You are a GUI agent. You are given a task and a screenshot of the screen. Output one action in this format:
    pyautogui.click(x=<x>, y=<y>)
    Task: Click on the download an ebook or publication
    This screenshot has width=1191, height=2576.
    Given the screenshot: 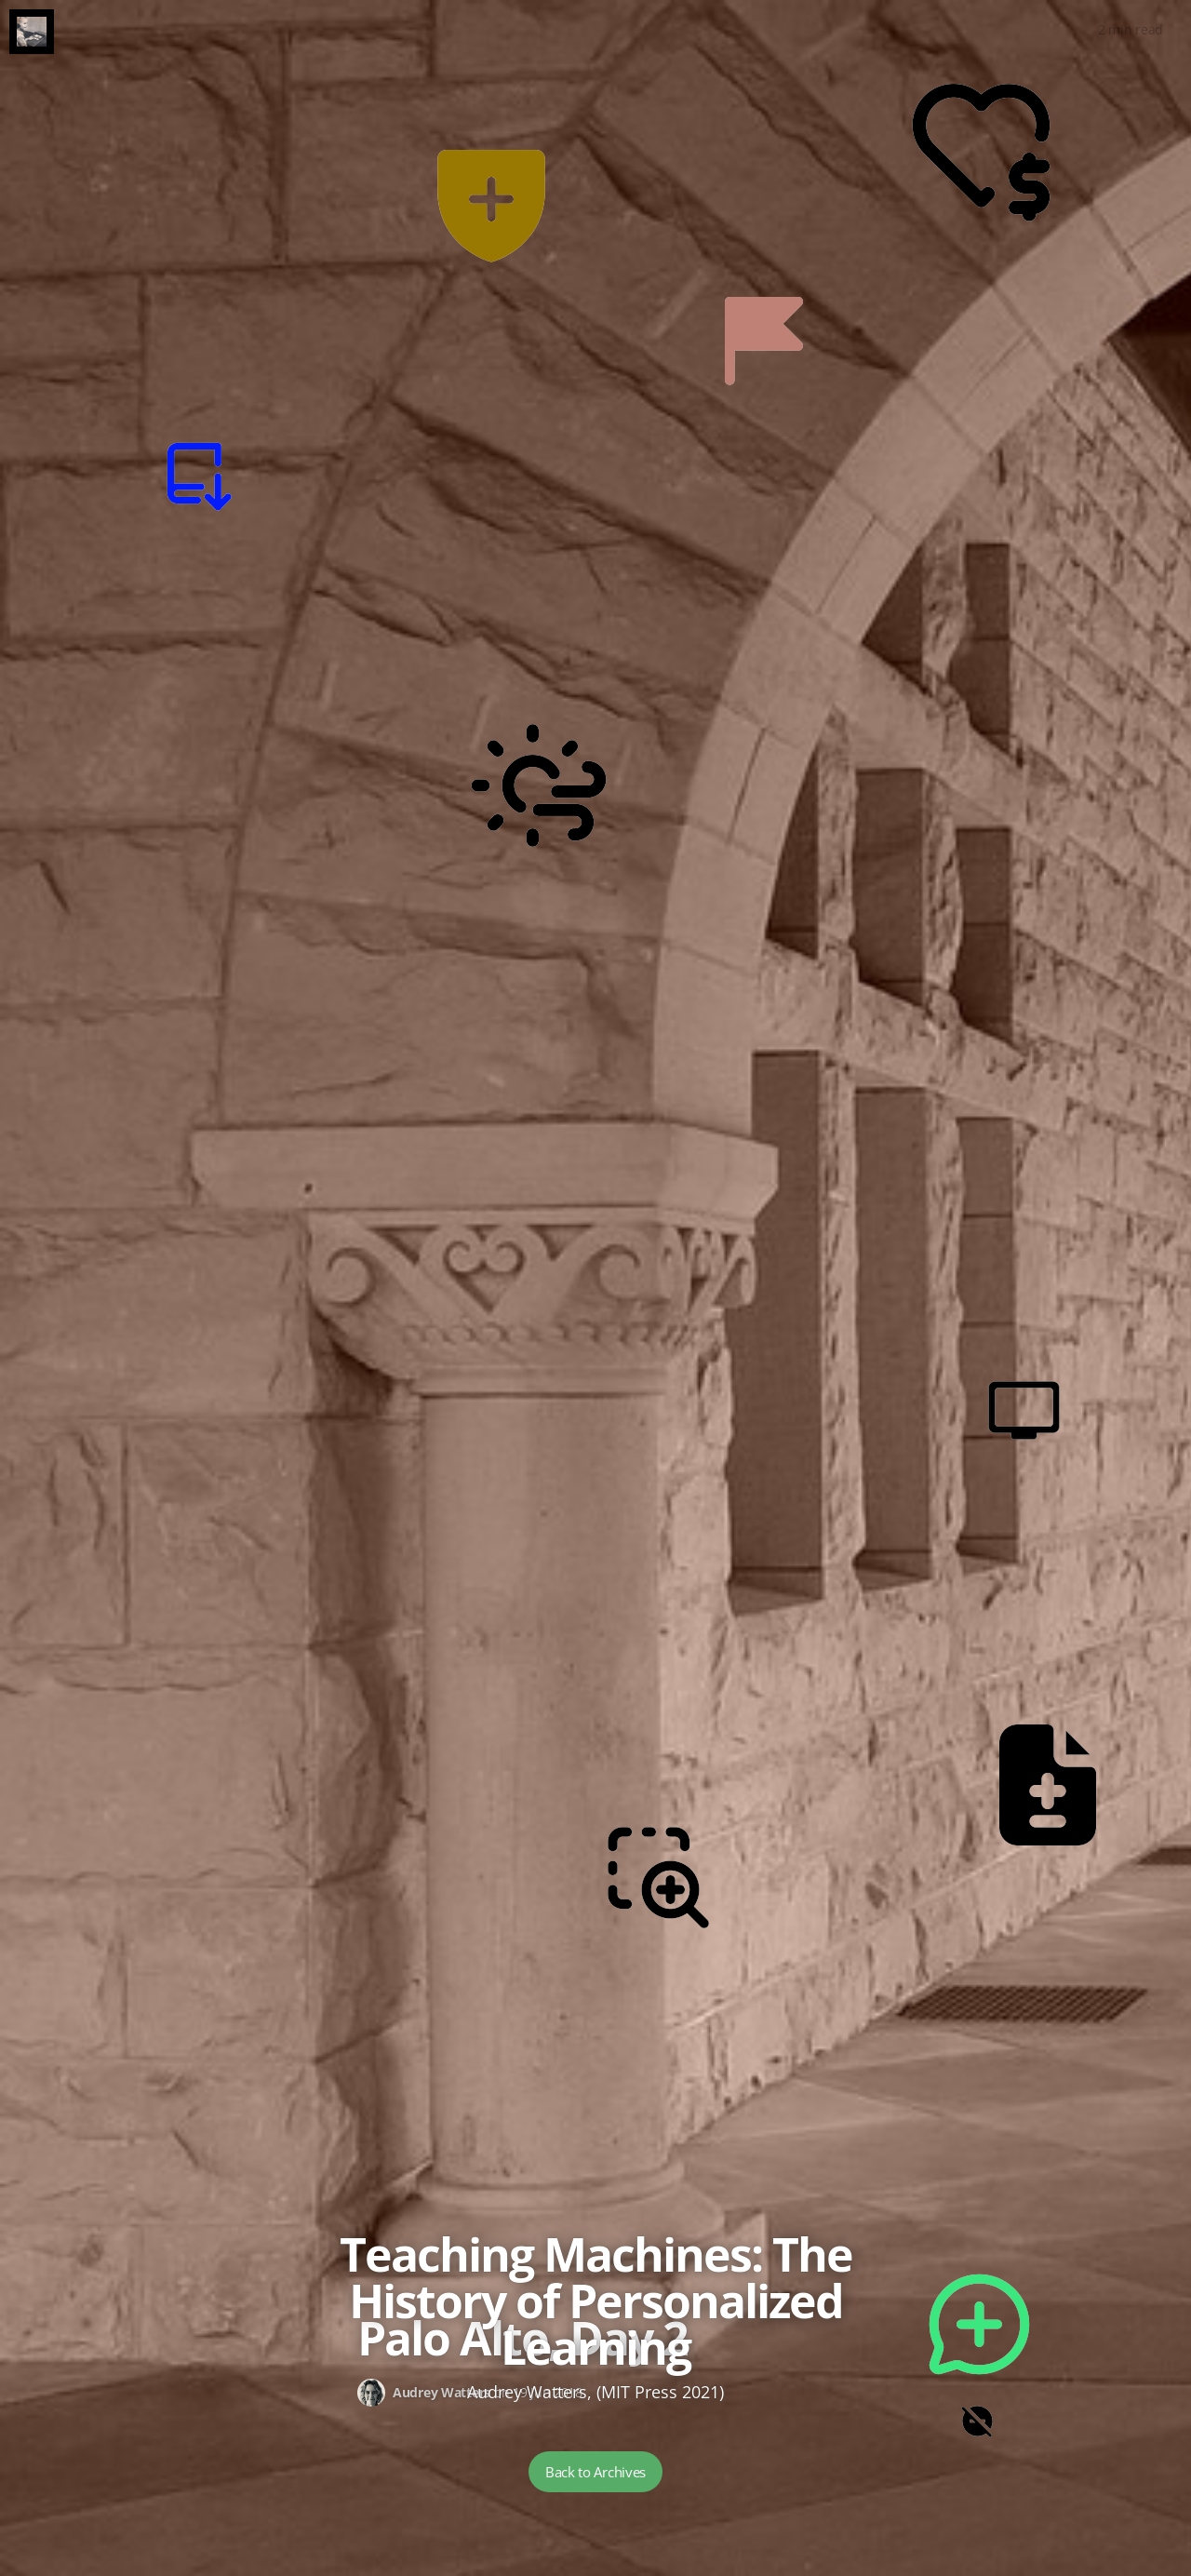 What is the action you would take?
    pyautogui.click(x=197, y=473)
    